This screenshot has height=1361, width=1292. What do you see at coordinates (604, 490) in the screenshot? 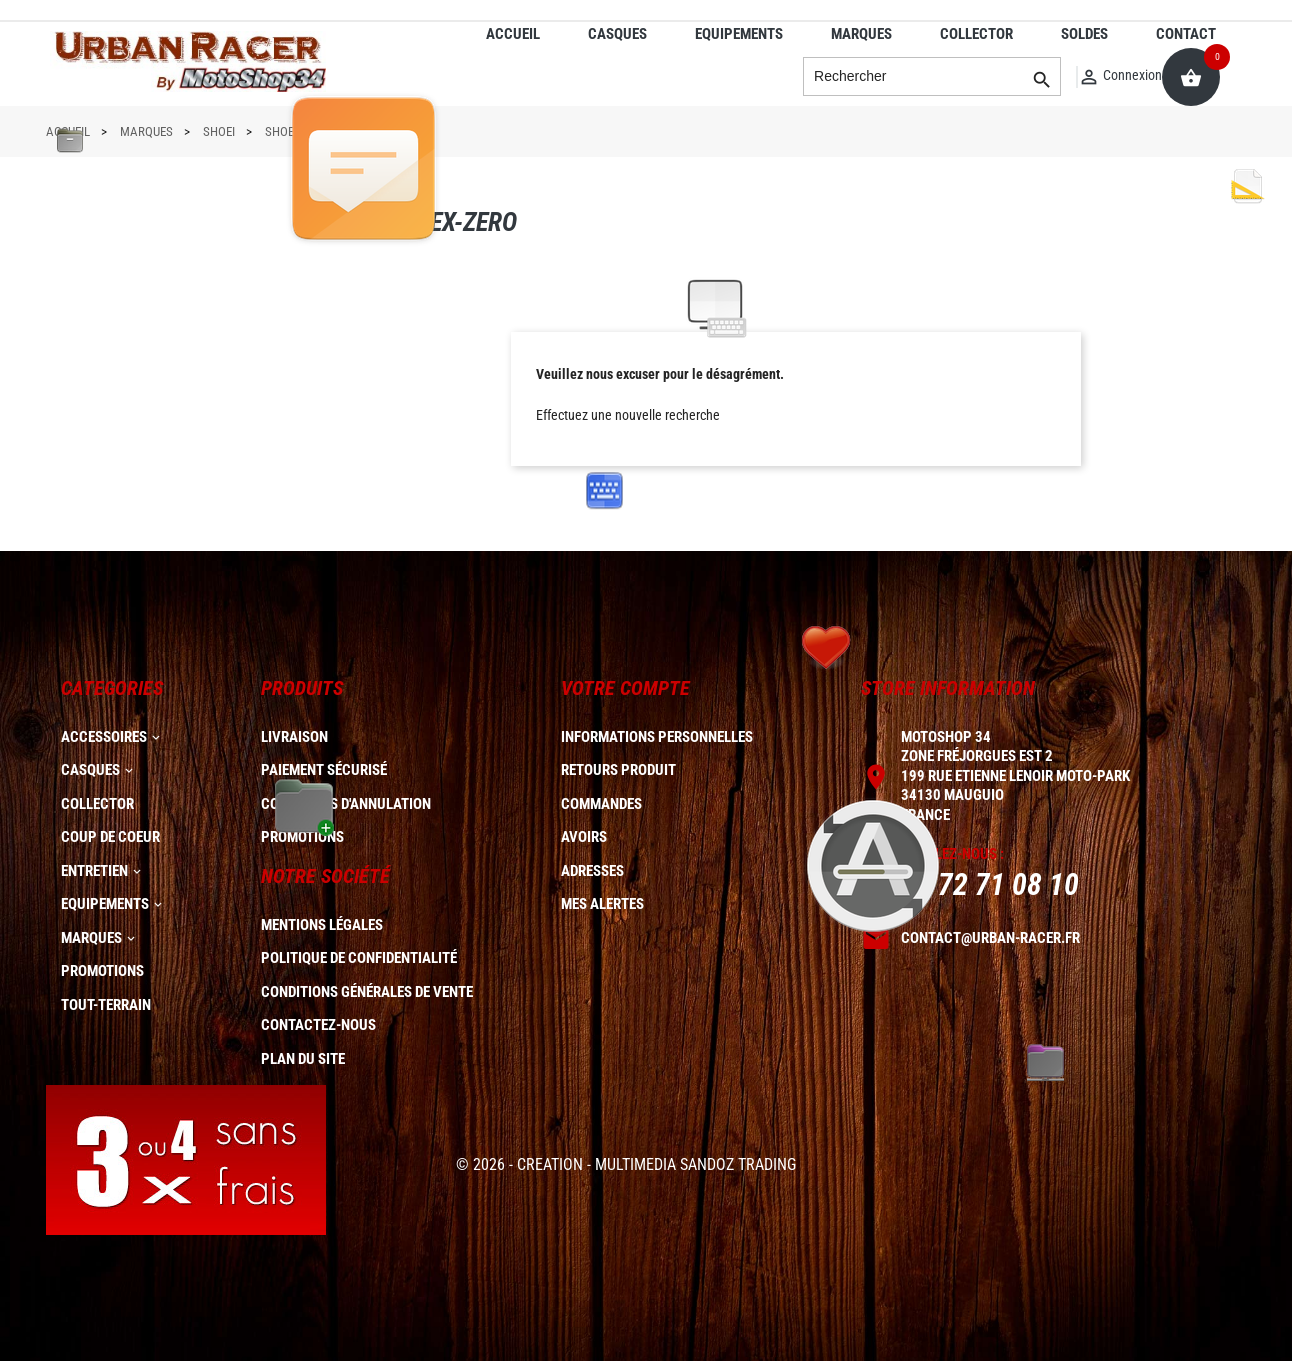
I see `access keyboard and input method settings` at bounding box center [604, 490].